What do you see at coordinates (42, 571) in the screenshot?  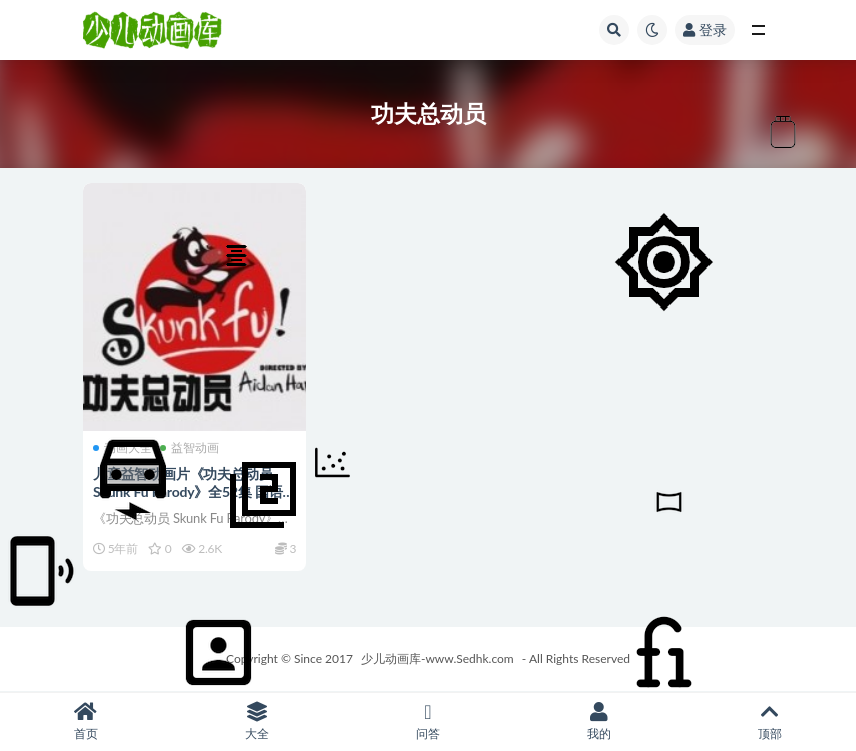 I see `incoming call or notification on connected device` at bounding box center [42, 571].